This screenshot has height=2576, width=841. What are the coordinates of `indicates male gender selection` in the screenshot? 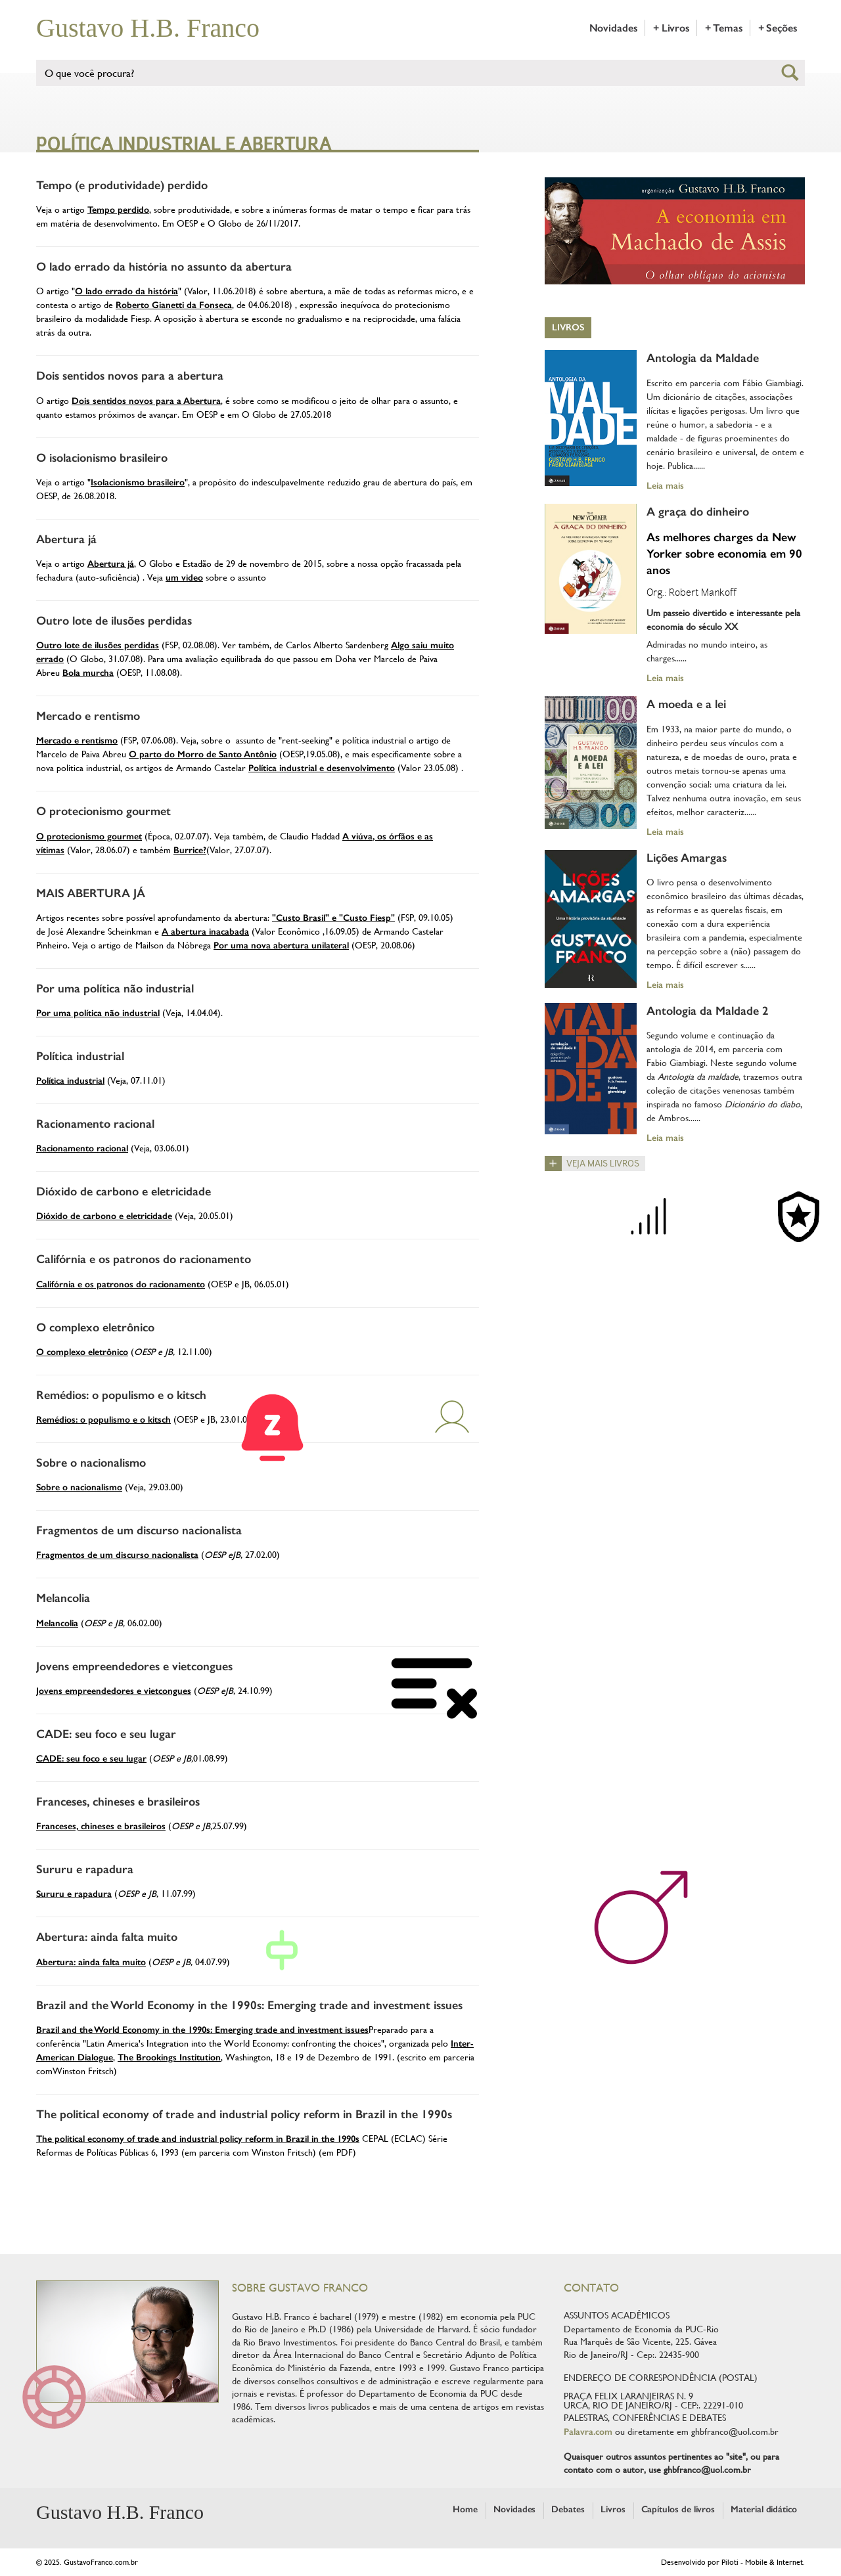 It's located at (643, 1915).